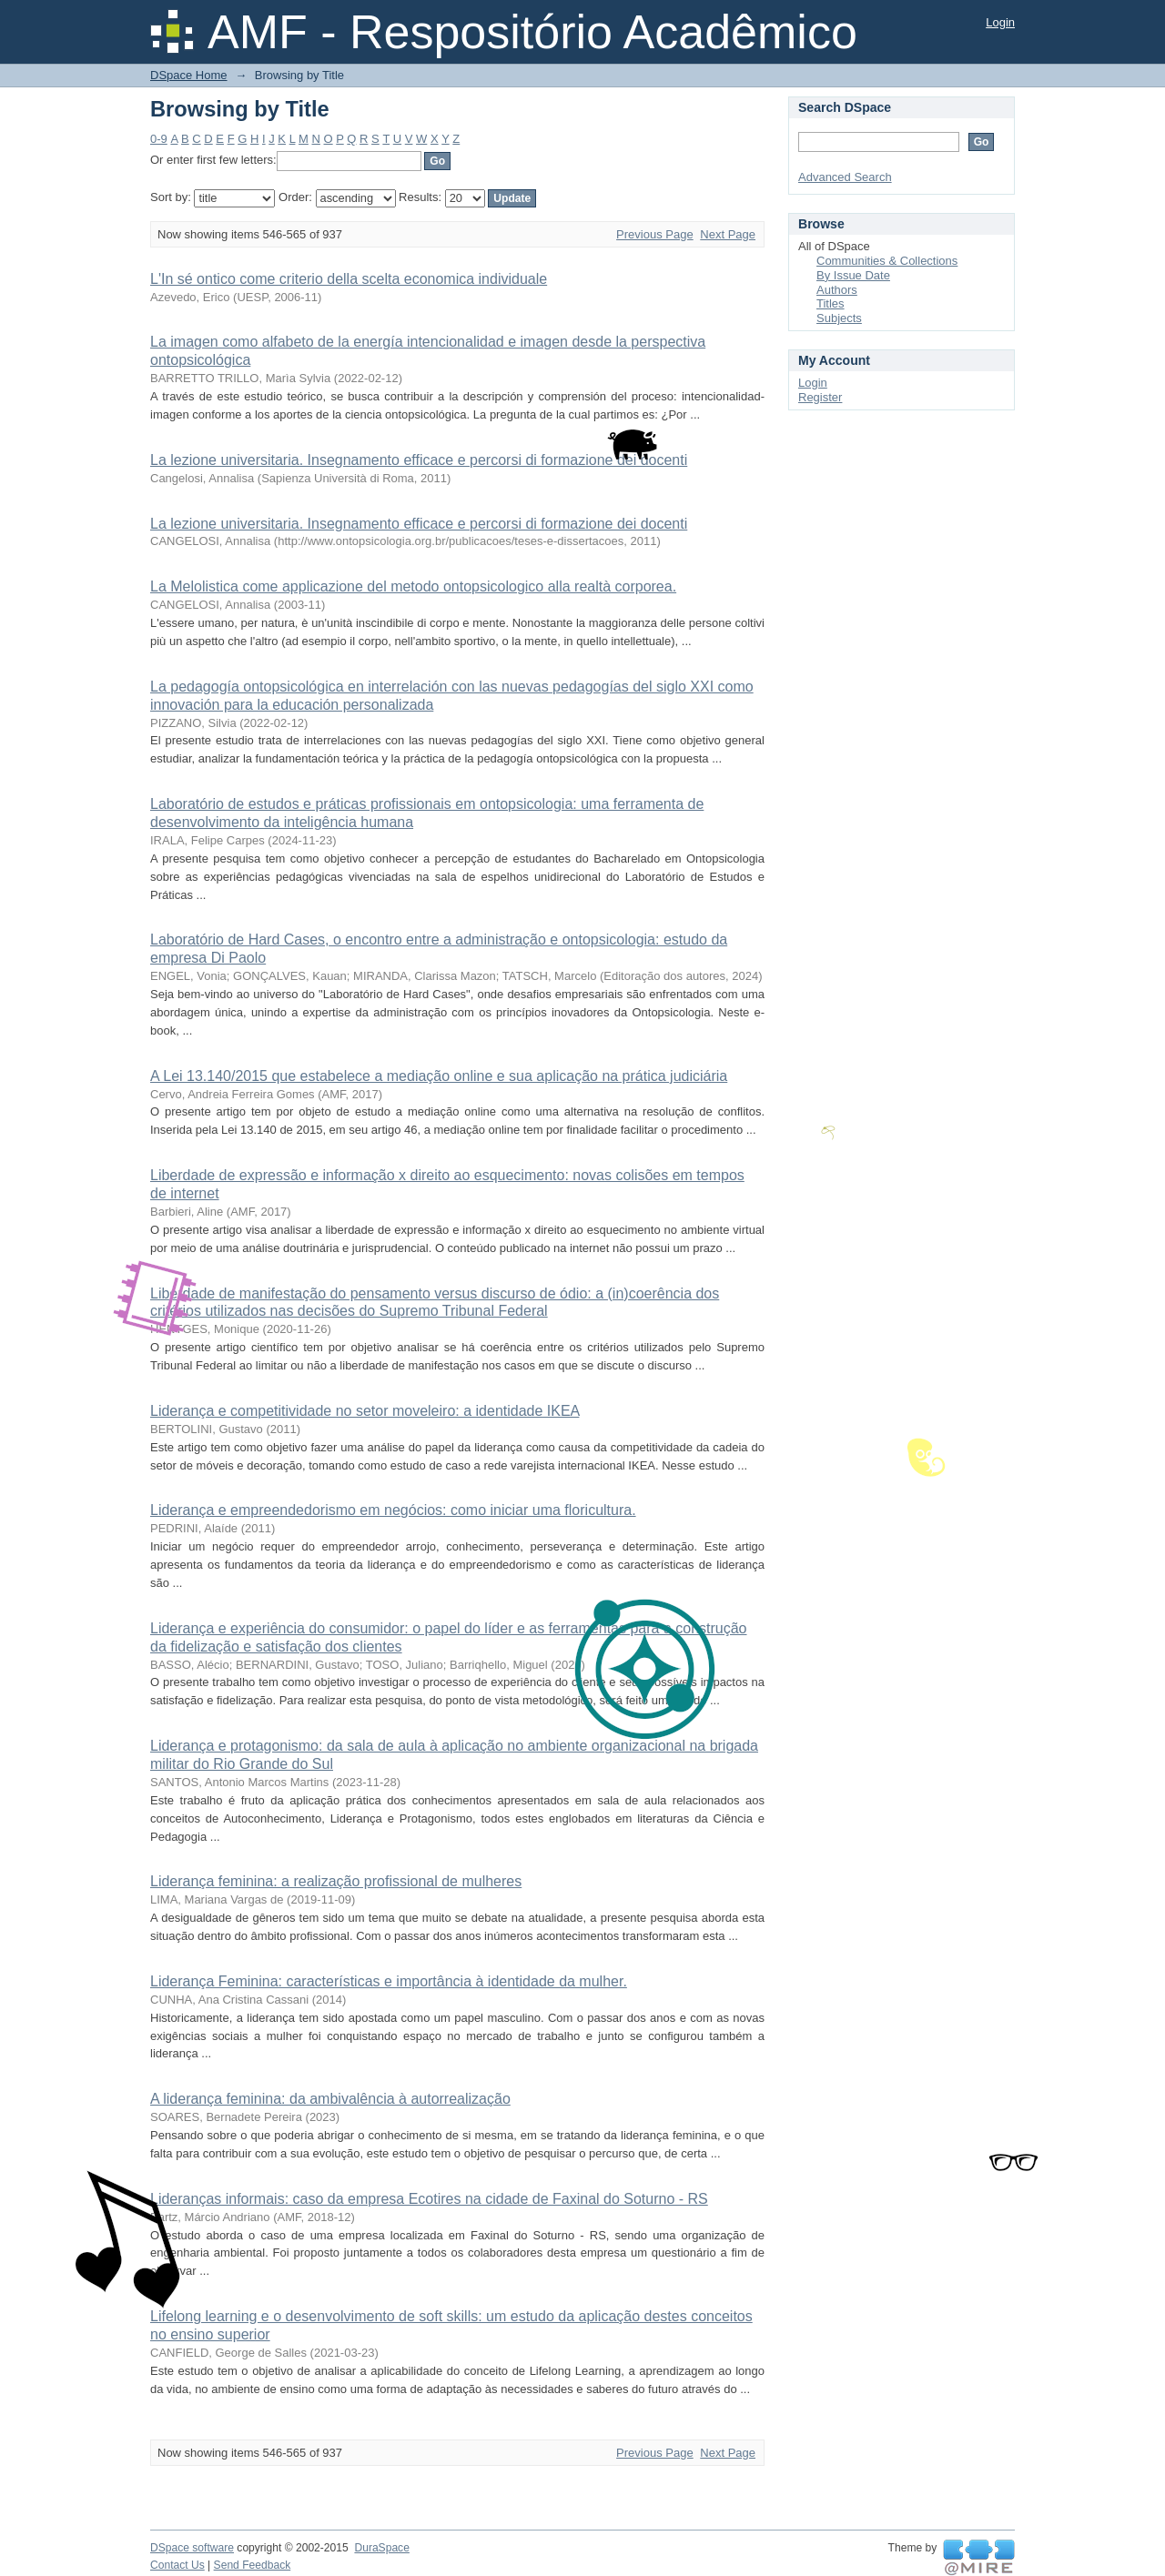 The image size is (1165, 2576). What do you see at coordinates (154, 1298) in the screenshot?
I see `view hardware or processor information` at bounding box center [154, 1298].